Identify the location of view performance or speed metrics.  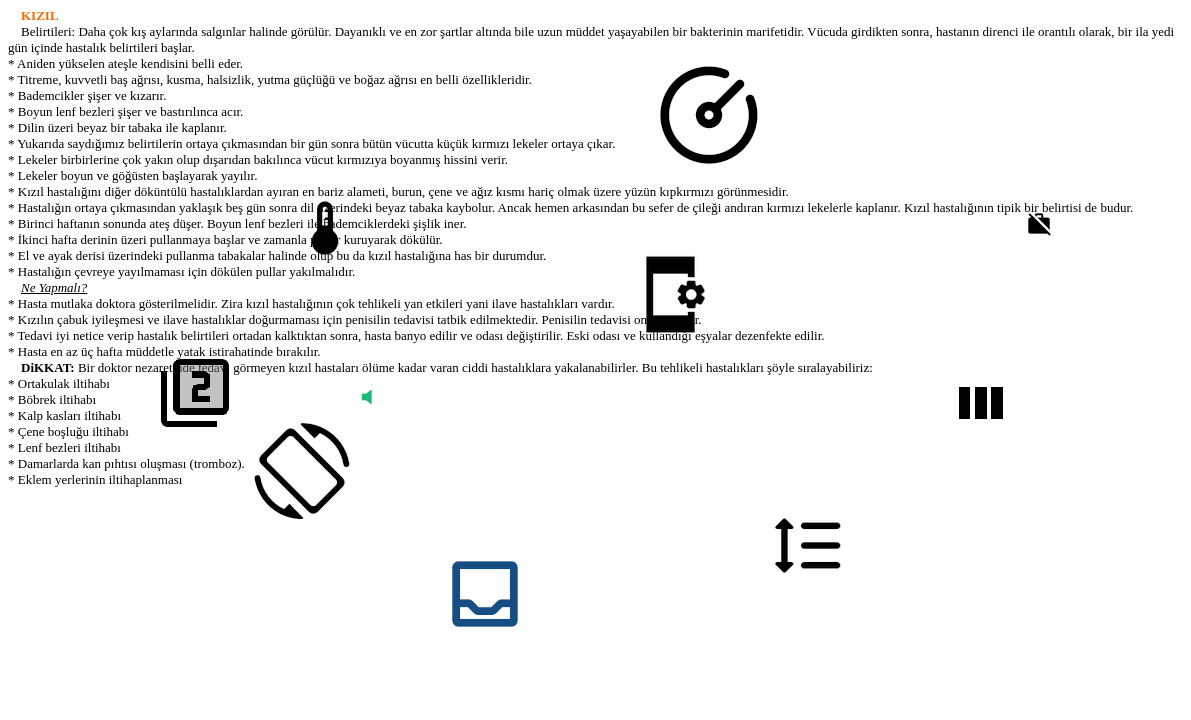
(709, 115).